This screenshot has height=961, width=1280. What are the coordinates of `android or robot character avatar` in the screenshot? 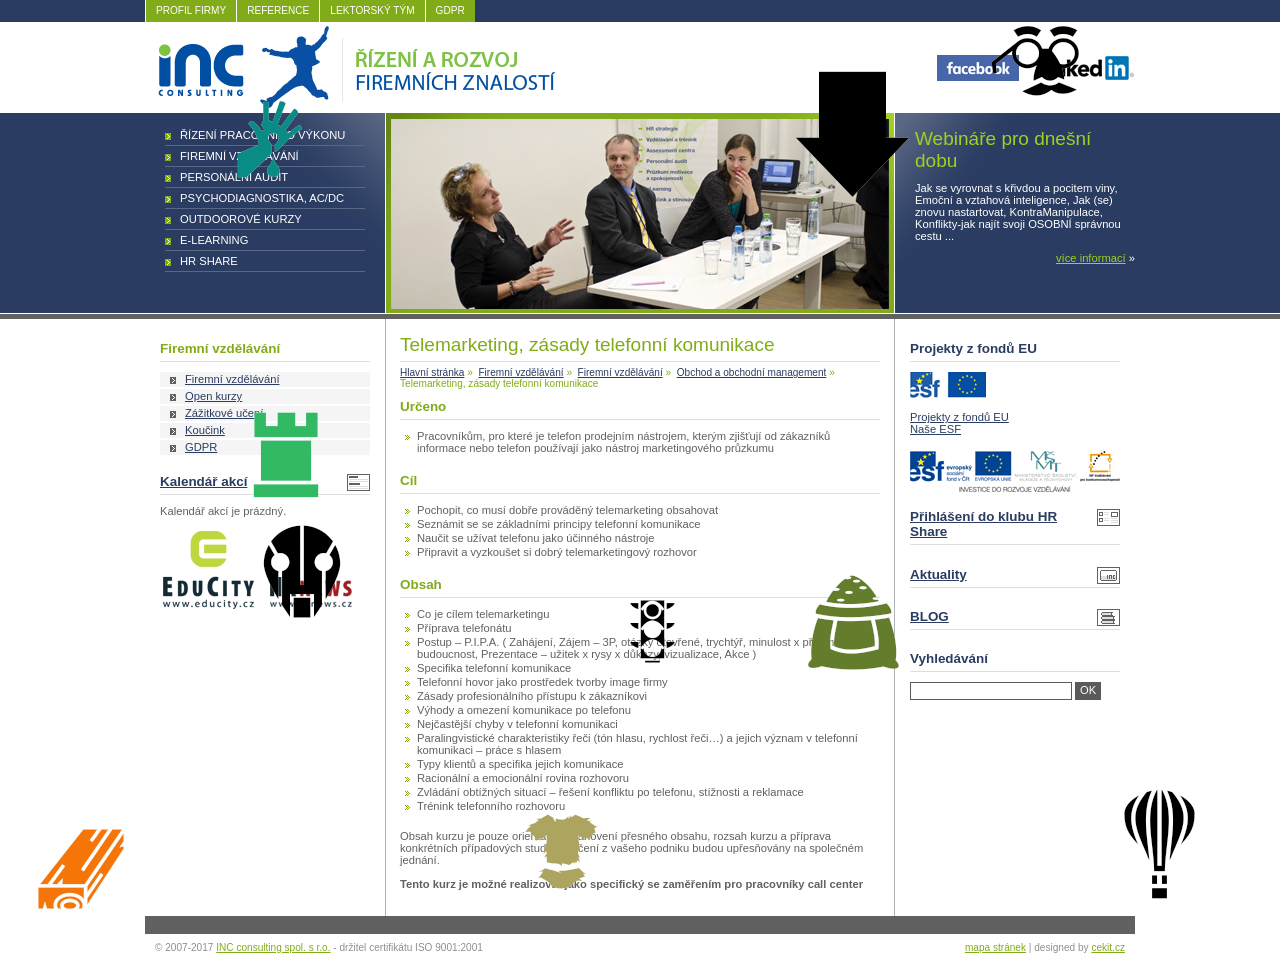 It's located at (302, 572).